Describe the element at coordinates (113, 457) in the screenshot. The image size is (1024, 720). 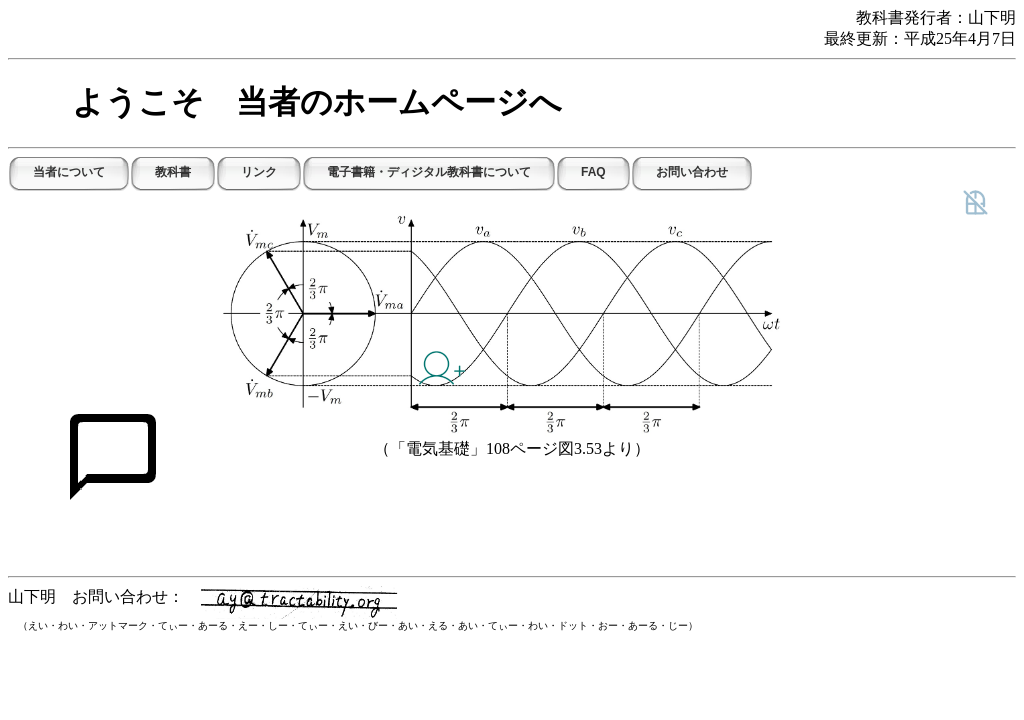
I see `open a new chat or message` at that location.